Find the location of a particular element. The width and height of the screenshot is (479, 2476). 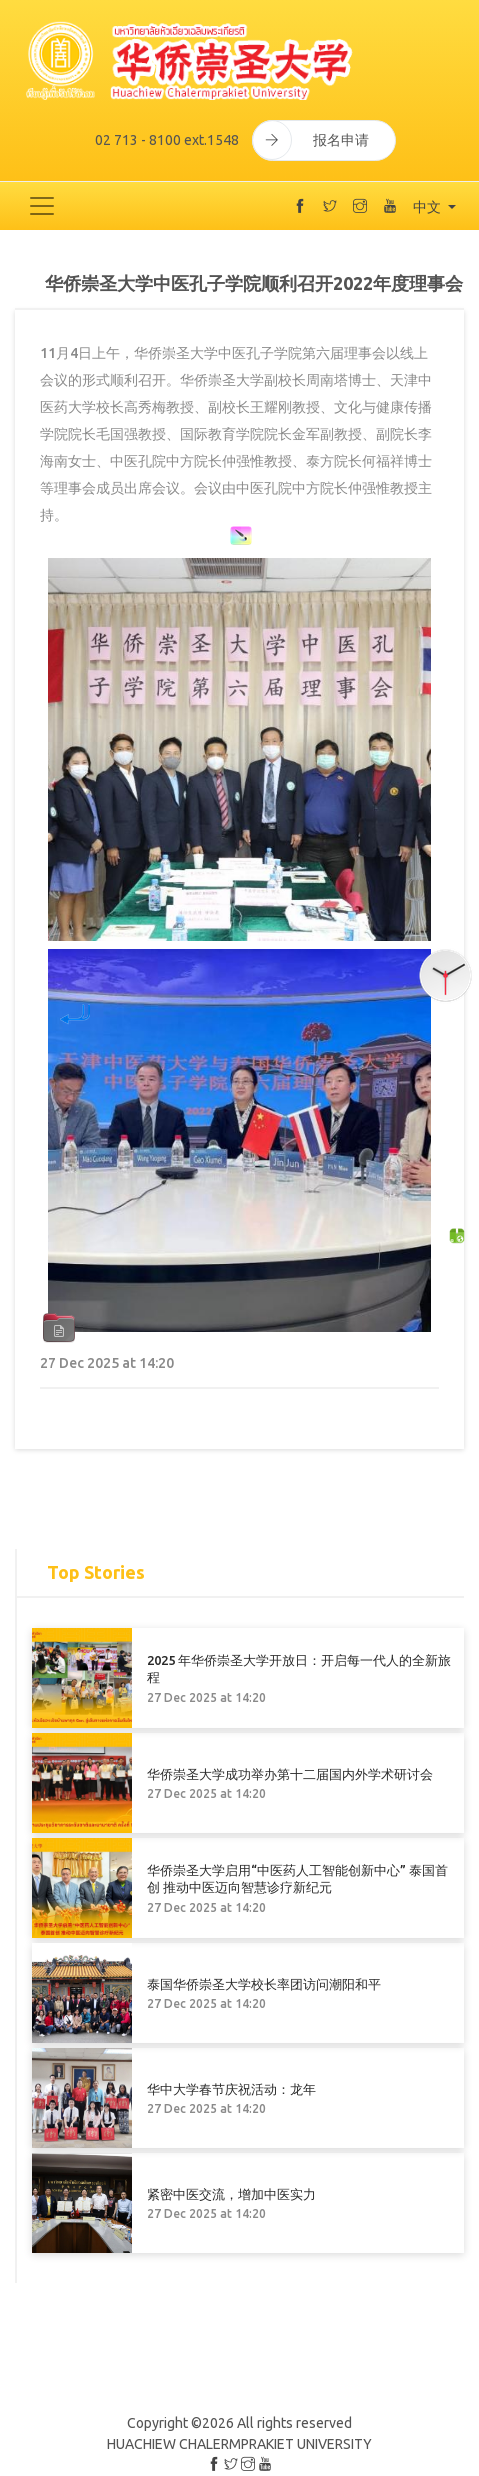

access time and date administration settings is located at coordinates (445, 975).